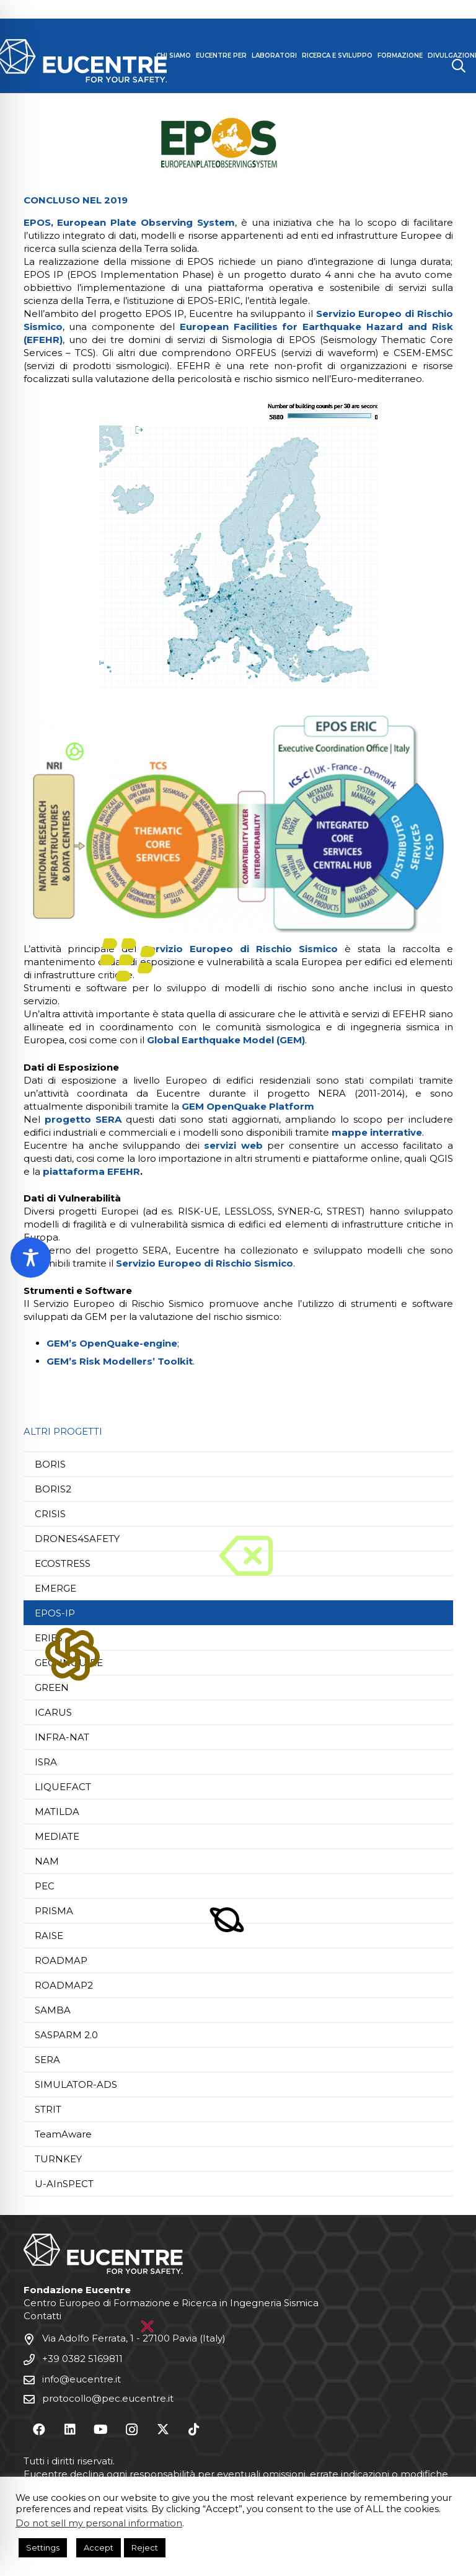 This screenshot has height=2576, width=476. What do you see at coordinates (74, 751) in the screenshot?
I see `view analytics or statistics breakdown` at bounding box center [74, 751].